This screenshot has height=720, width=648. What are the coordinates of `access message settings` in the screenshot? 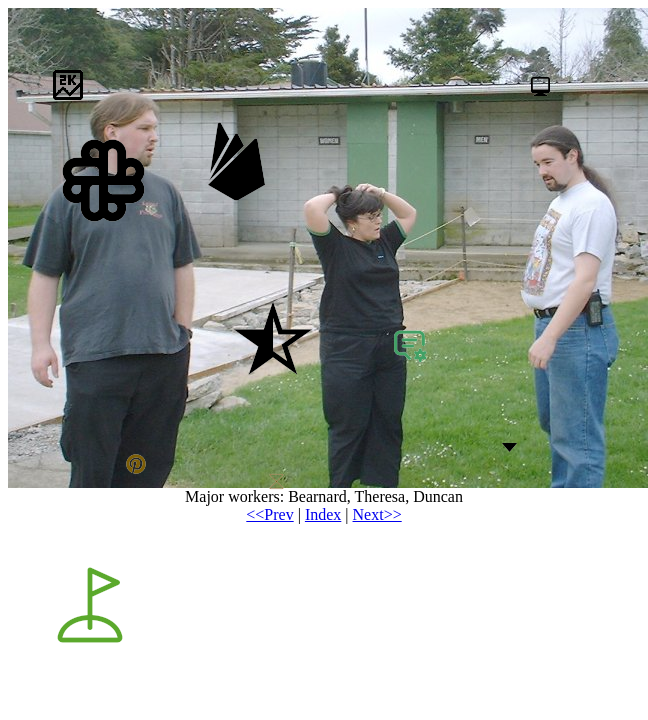 It's located at (409, 344).